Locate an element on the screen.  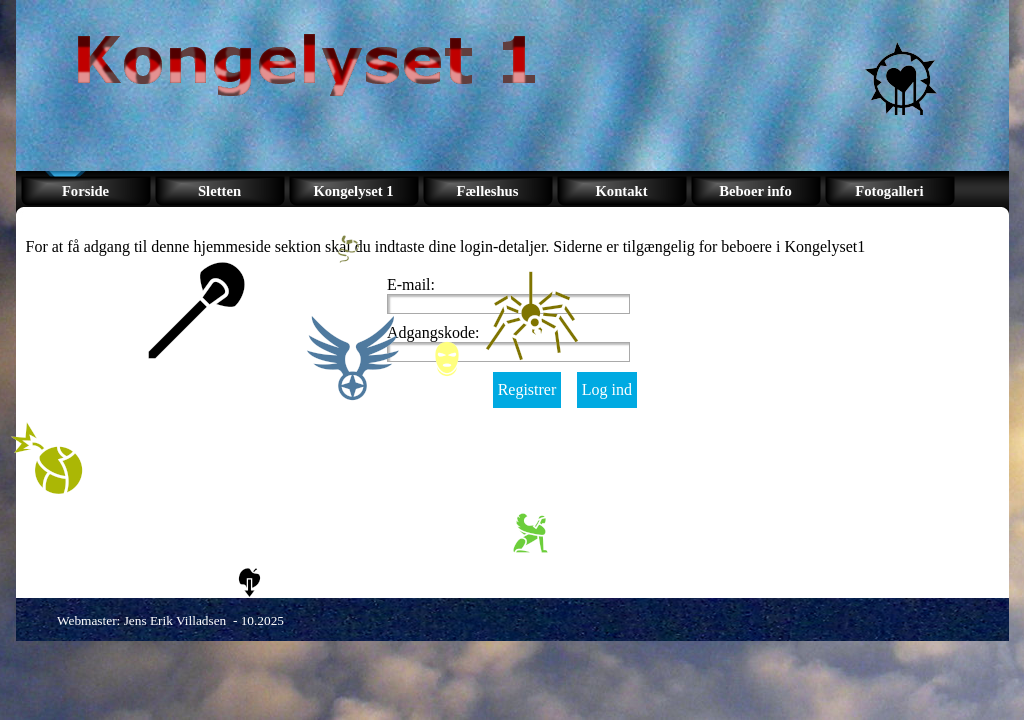
indicates spider enemy or creature in game is located at coordinates (532, 316).